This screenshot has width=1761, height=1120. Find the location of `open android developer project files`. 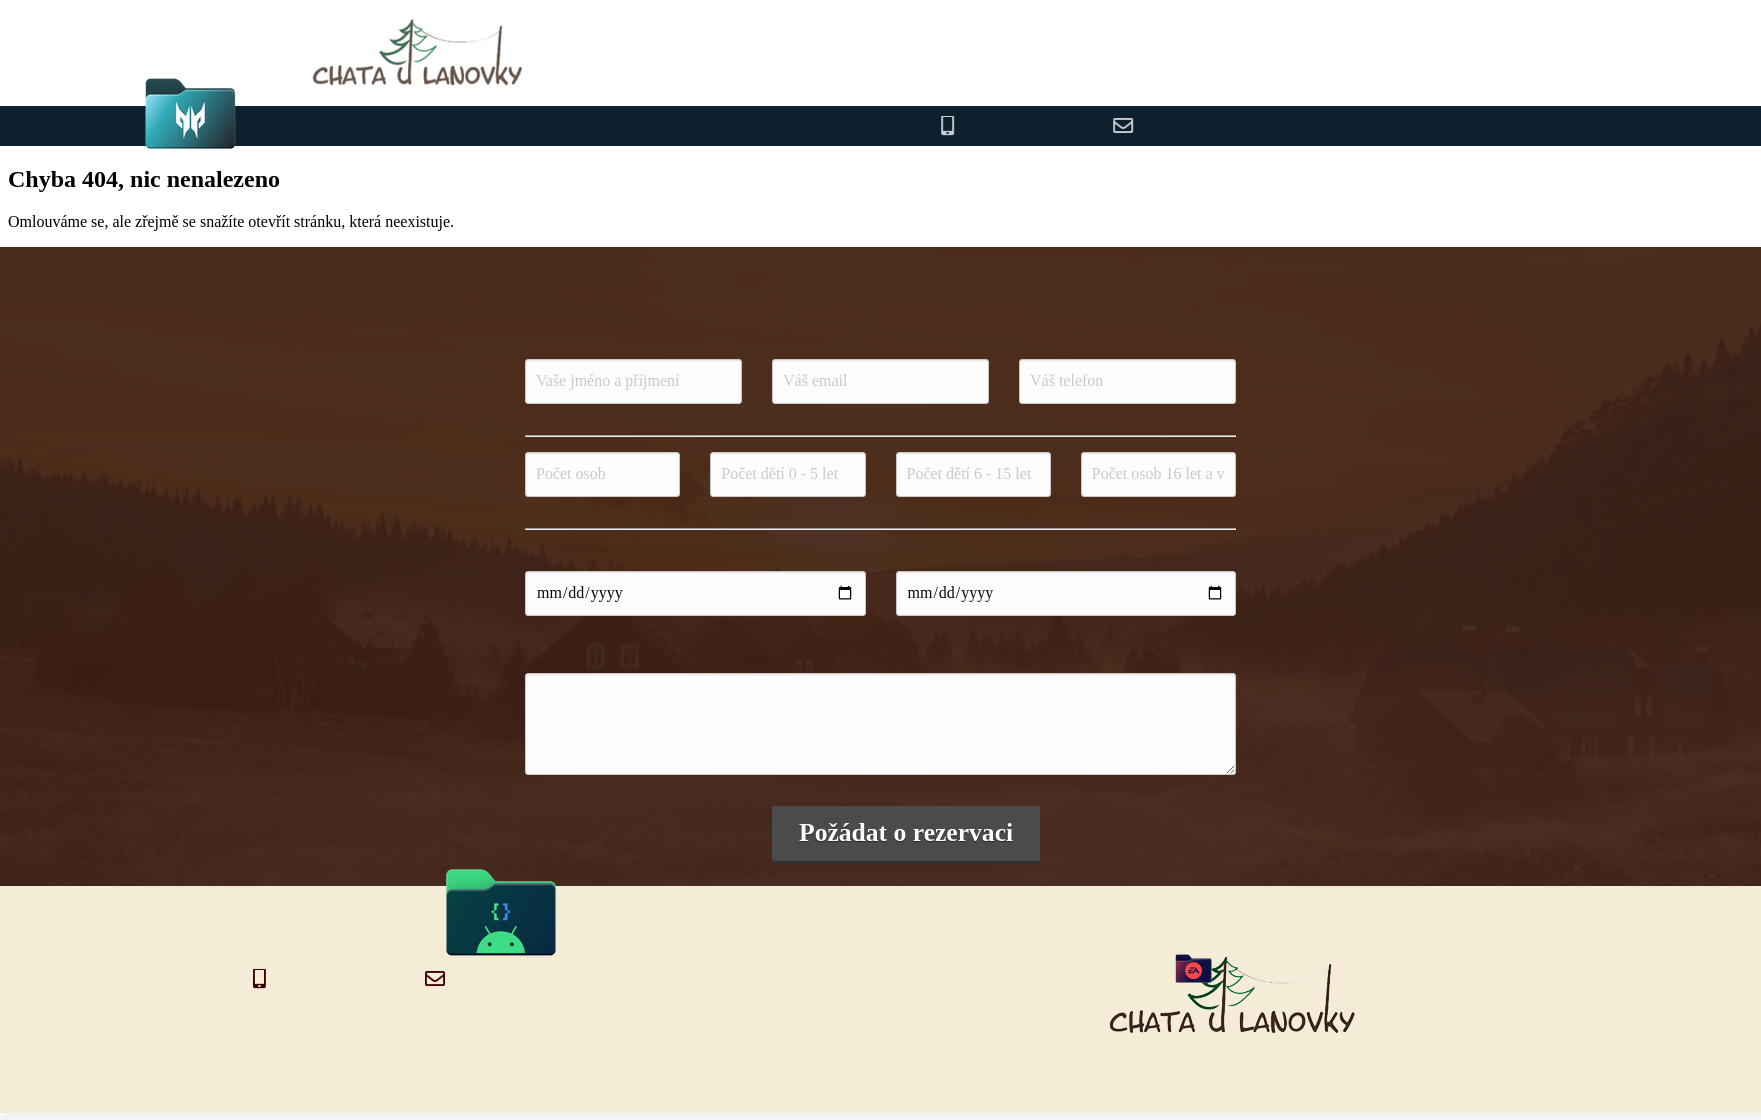

open android developer project files is located at coordinates (500, 915).